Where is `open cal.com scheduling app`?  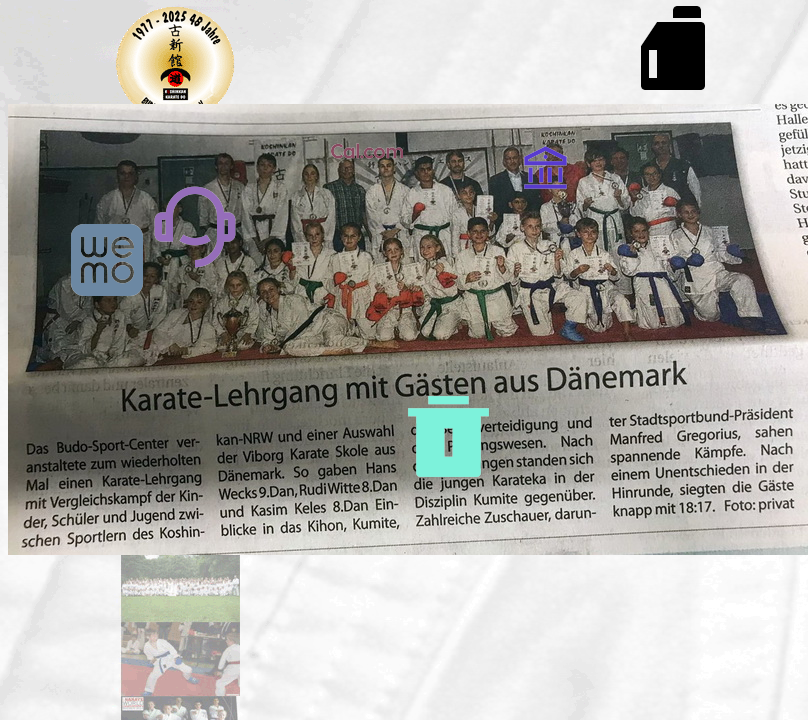
open cal.com scheduling app is located at coordinates (367, 151).